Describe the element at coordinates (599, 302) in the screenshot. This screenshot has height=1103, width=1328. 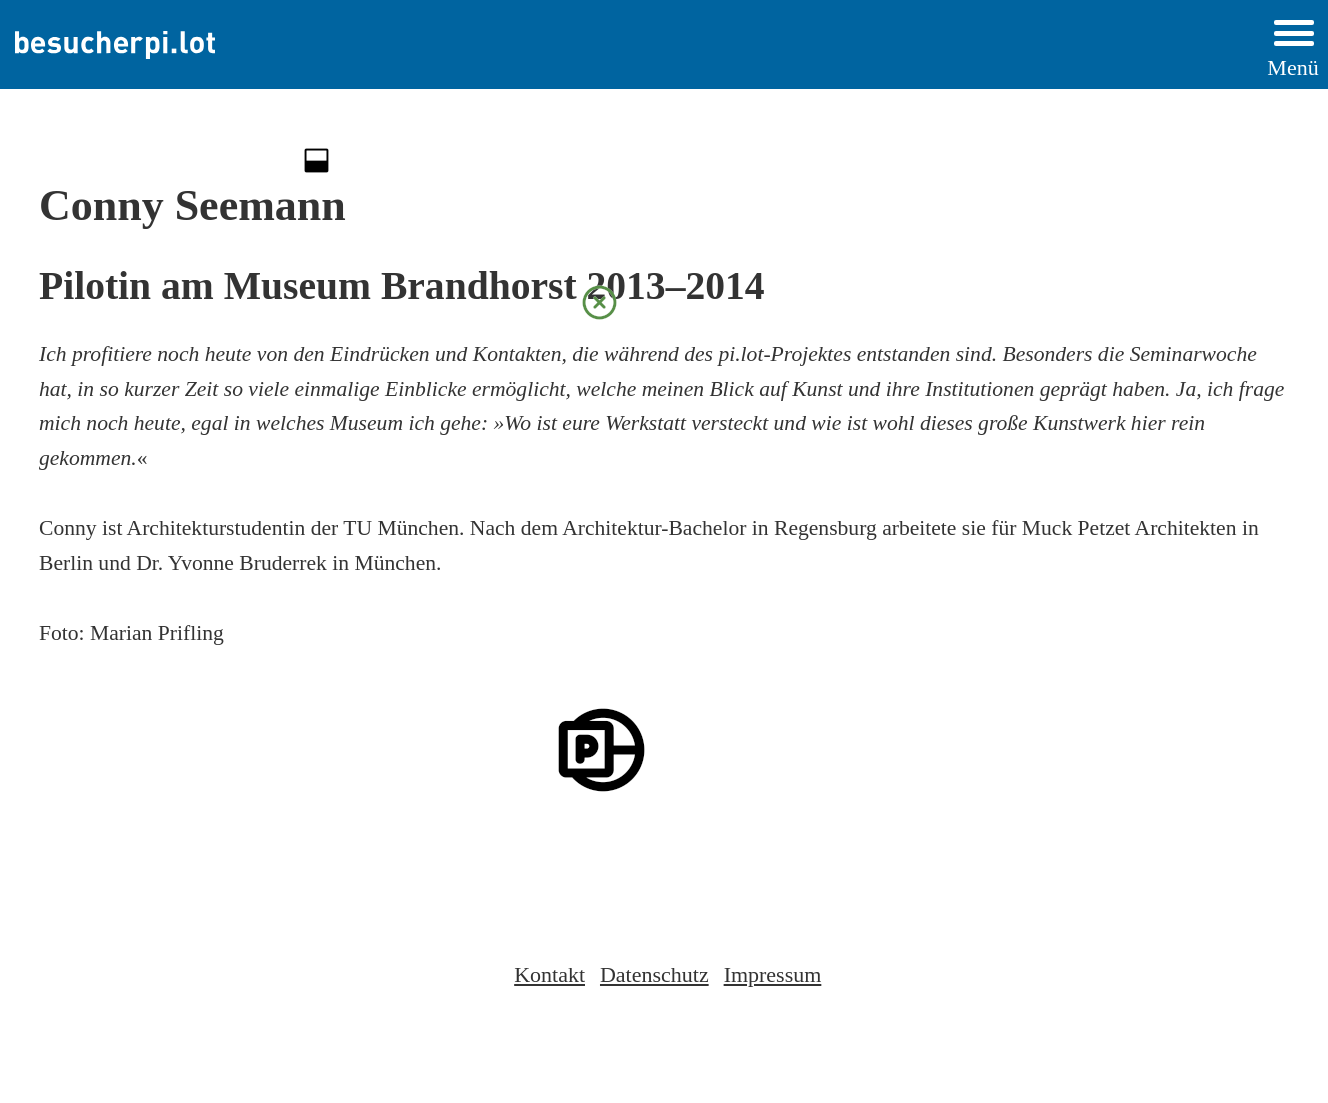
I see `close or dismiss a dialog` at that location.